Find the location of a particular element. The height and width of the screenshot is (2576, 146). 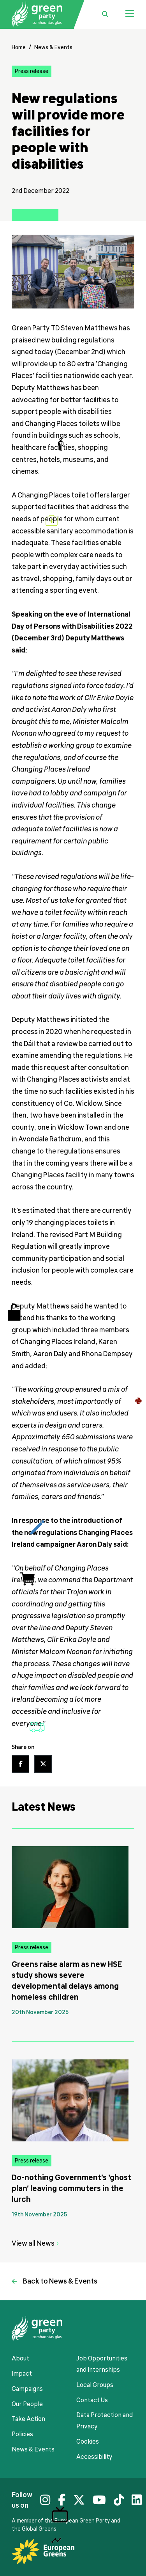

edit content or text is located at coordinates (37, 1527).